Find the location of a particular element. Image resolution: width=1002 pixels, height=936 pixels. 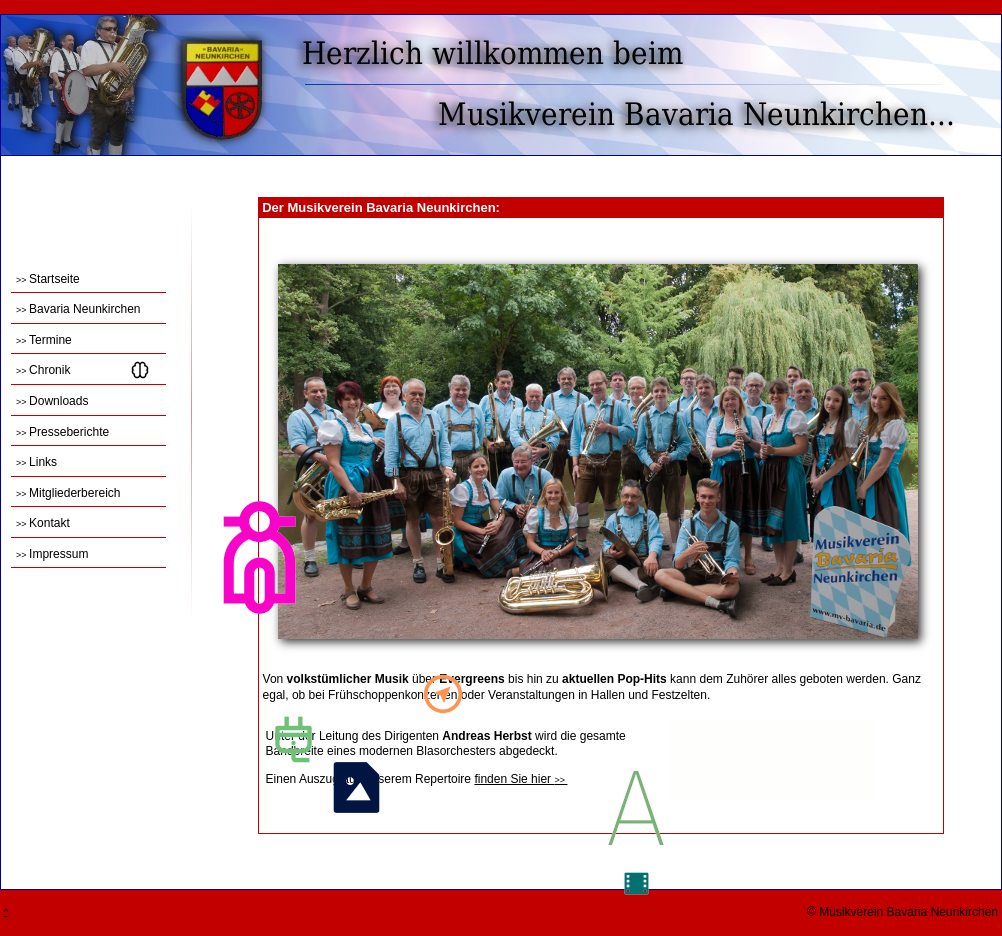

access AI or machine learning features is located at coordinates (140, 370).